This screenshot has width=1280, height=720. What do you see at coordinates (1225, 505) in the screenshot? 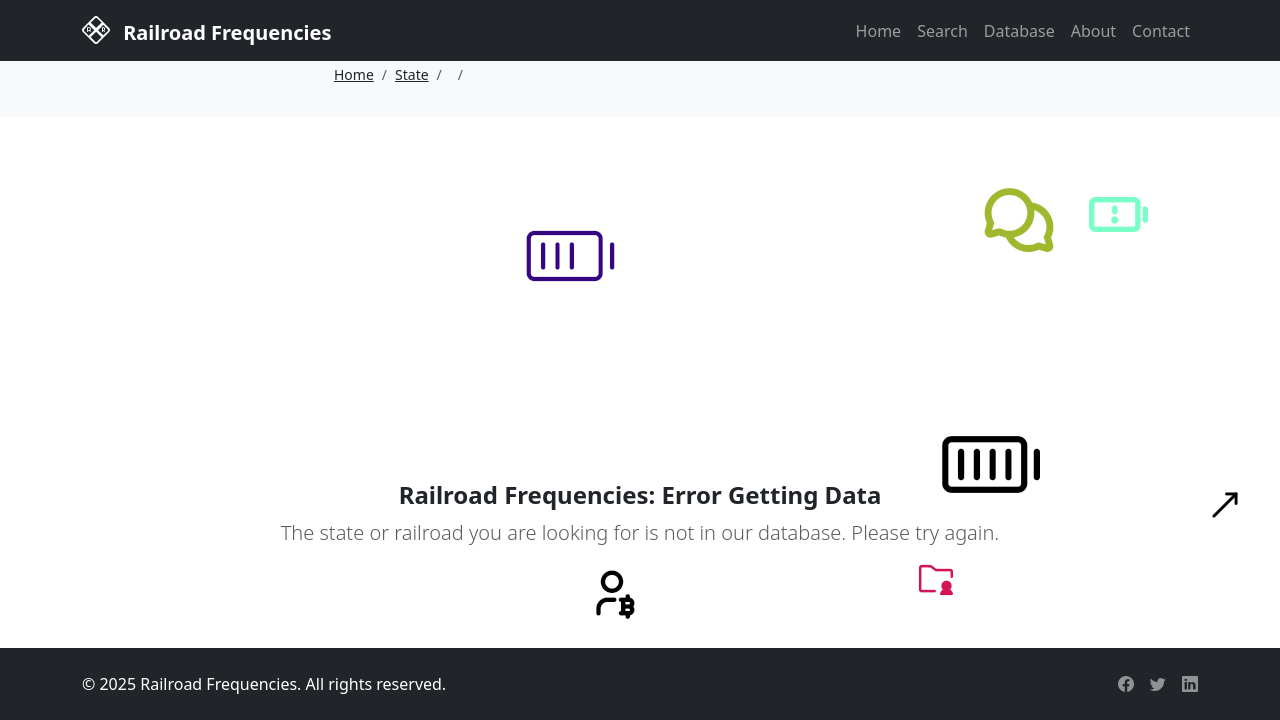
I see `move item to upper right position` at bounding box center [1225, 505].